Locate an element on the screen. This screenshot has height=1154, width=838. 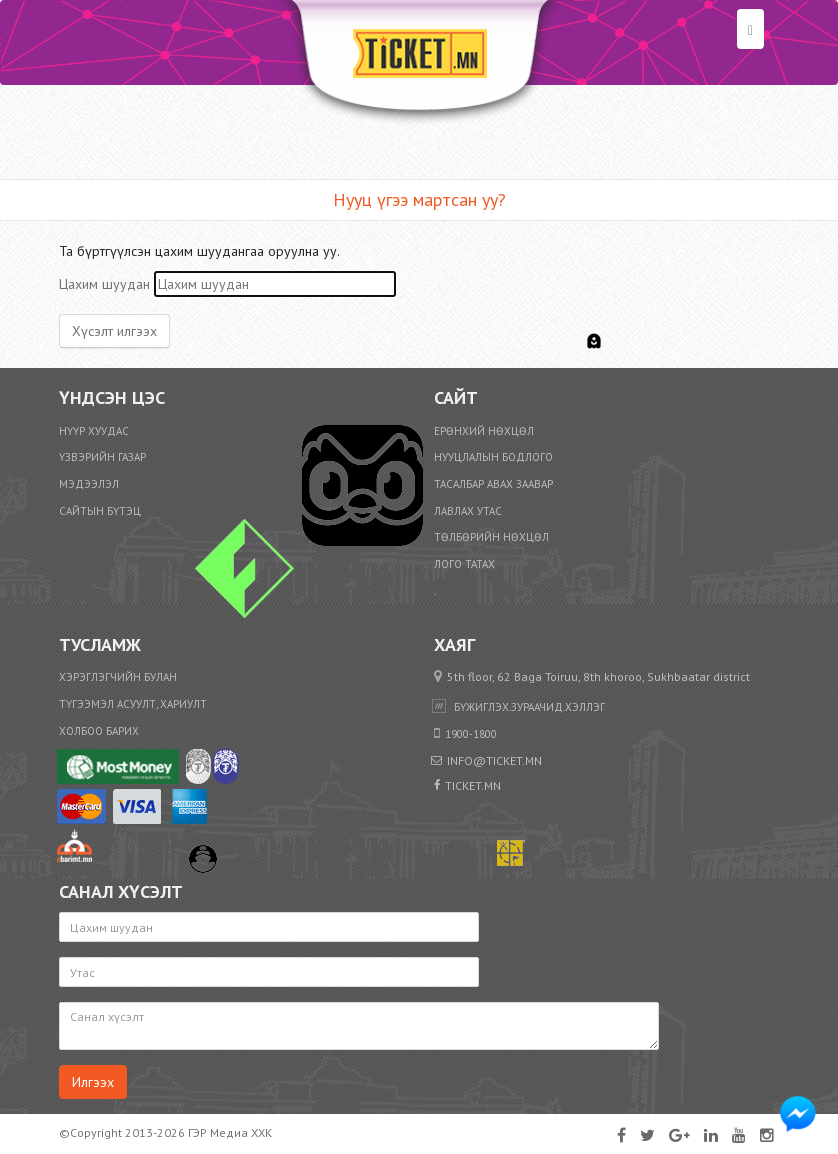
friendly ghost avatar or profile icon is located at coordinates (594, 341).